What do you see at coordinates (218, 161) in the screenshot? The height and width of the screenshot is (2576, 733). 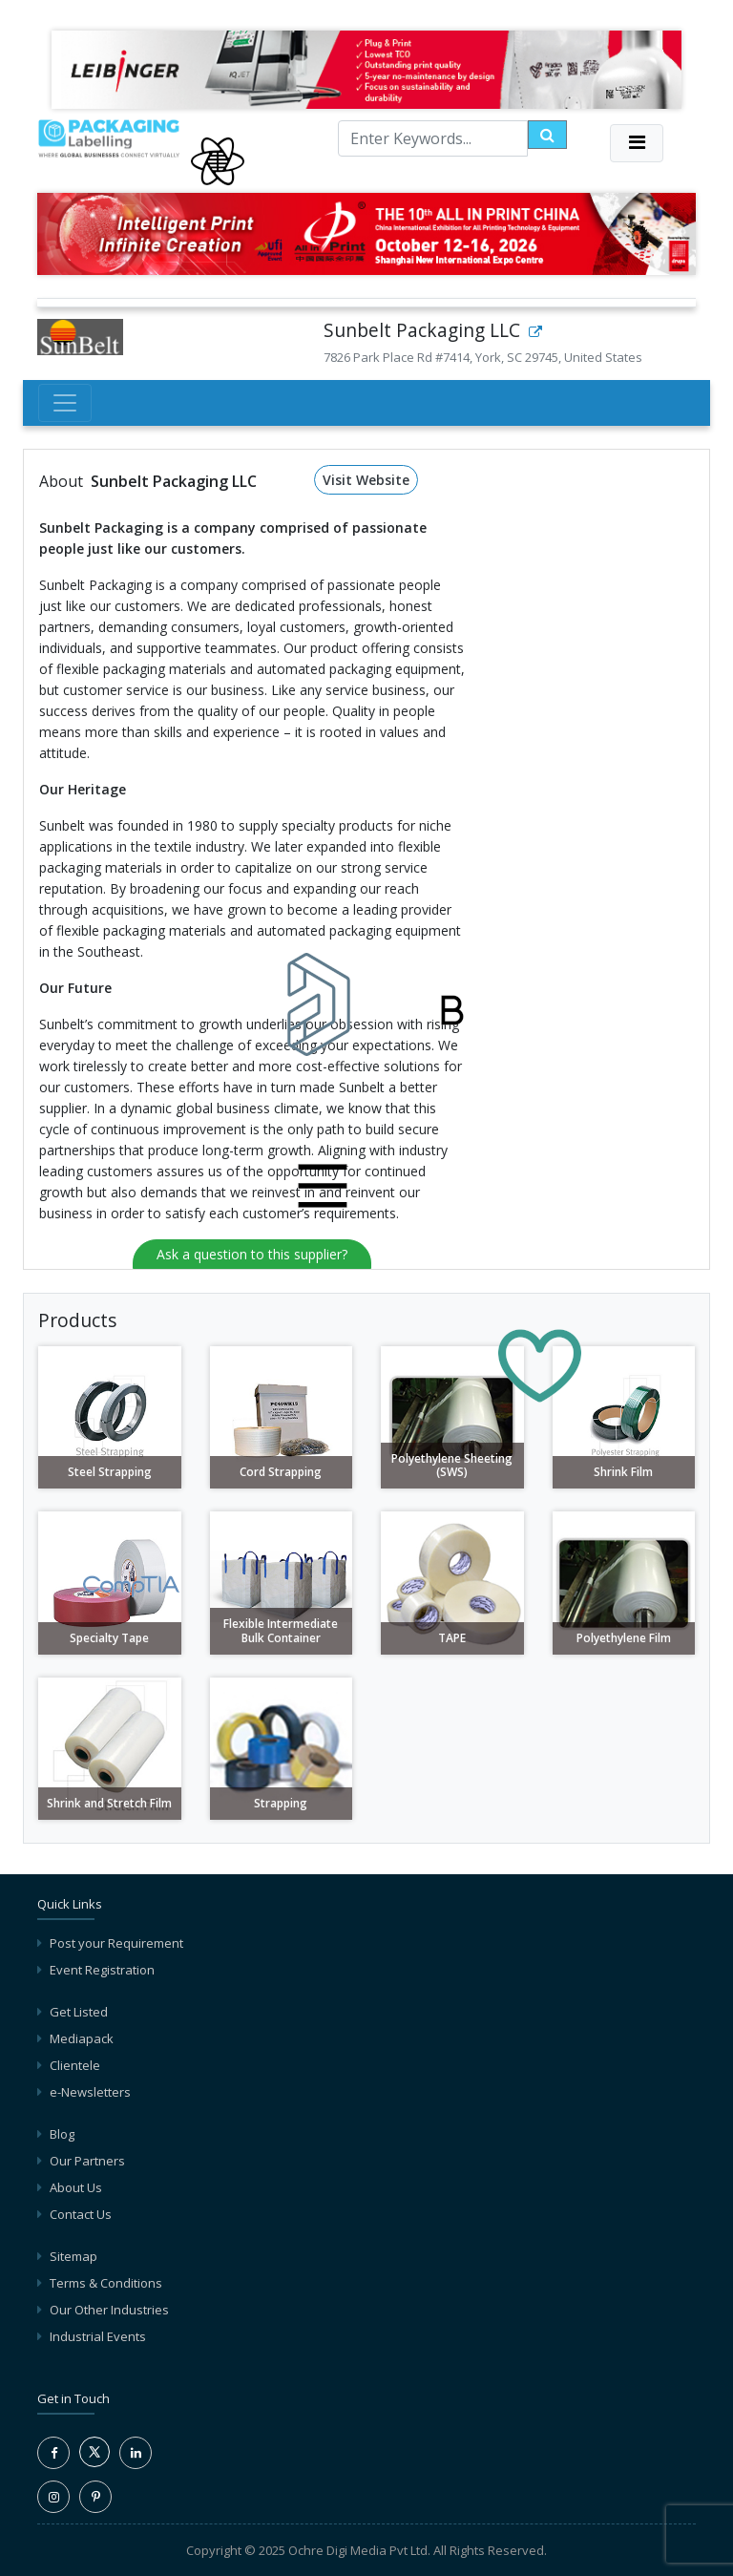 I see `react table library logo` at bounding box center [218, 161].